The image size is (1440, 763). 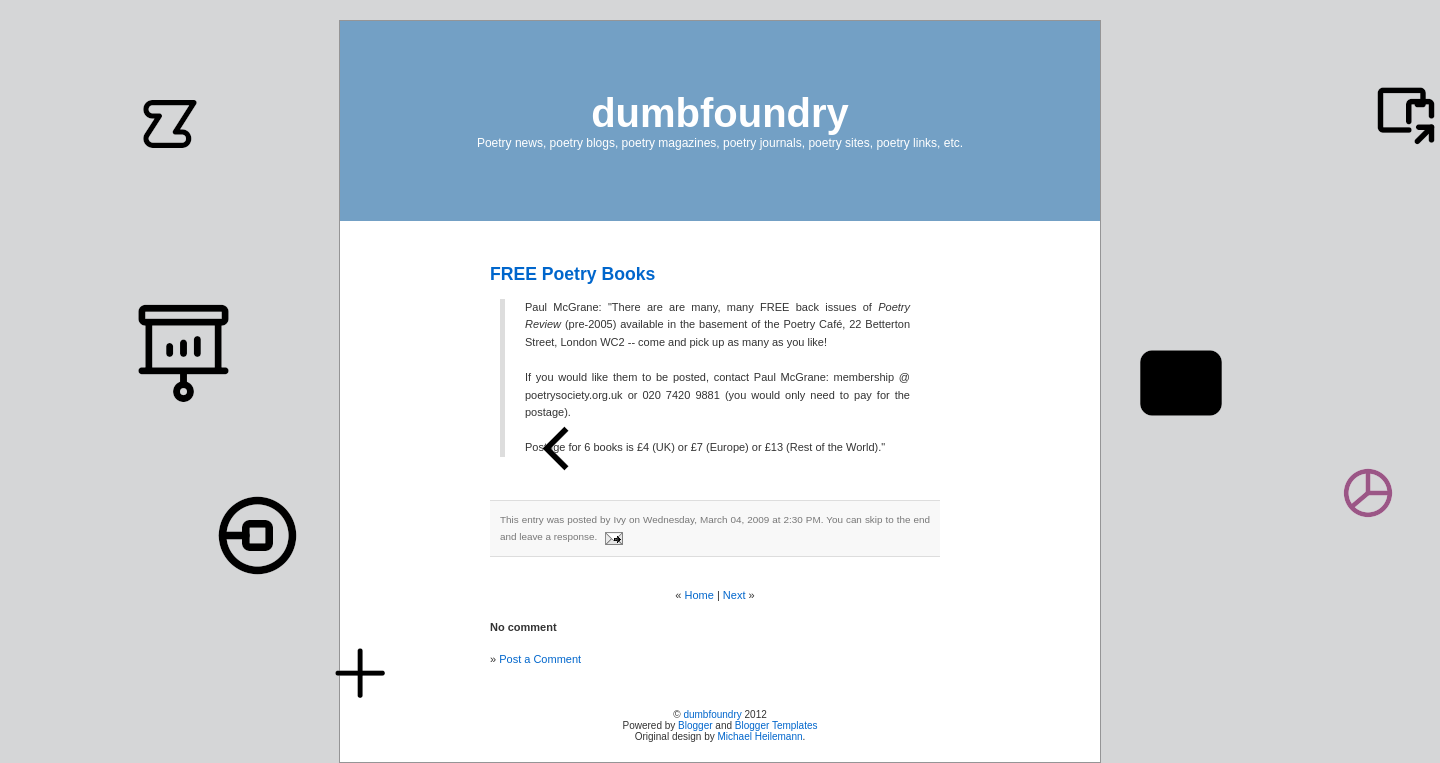 I want to click on a placeholder or container element, so click(x=1181, y=383).